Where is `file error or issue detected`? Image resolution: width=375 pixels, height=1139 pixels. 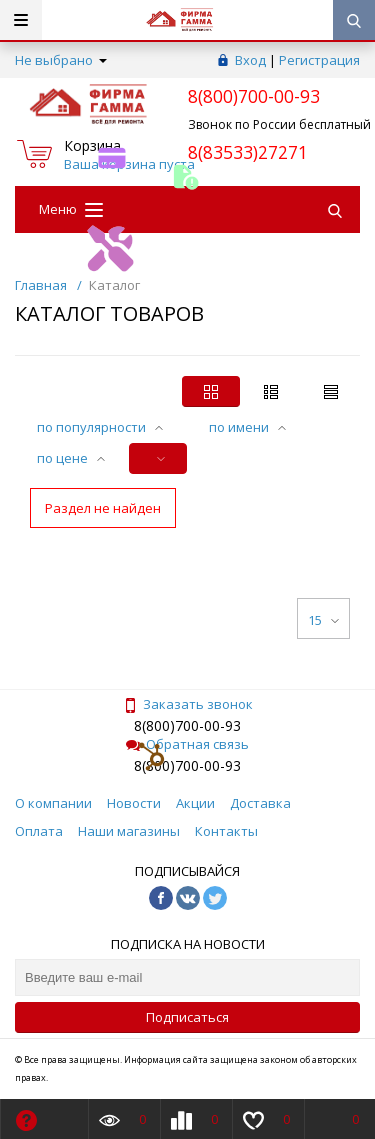 file error or issue detected is located at coordinates (185, 176).